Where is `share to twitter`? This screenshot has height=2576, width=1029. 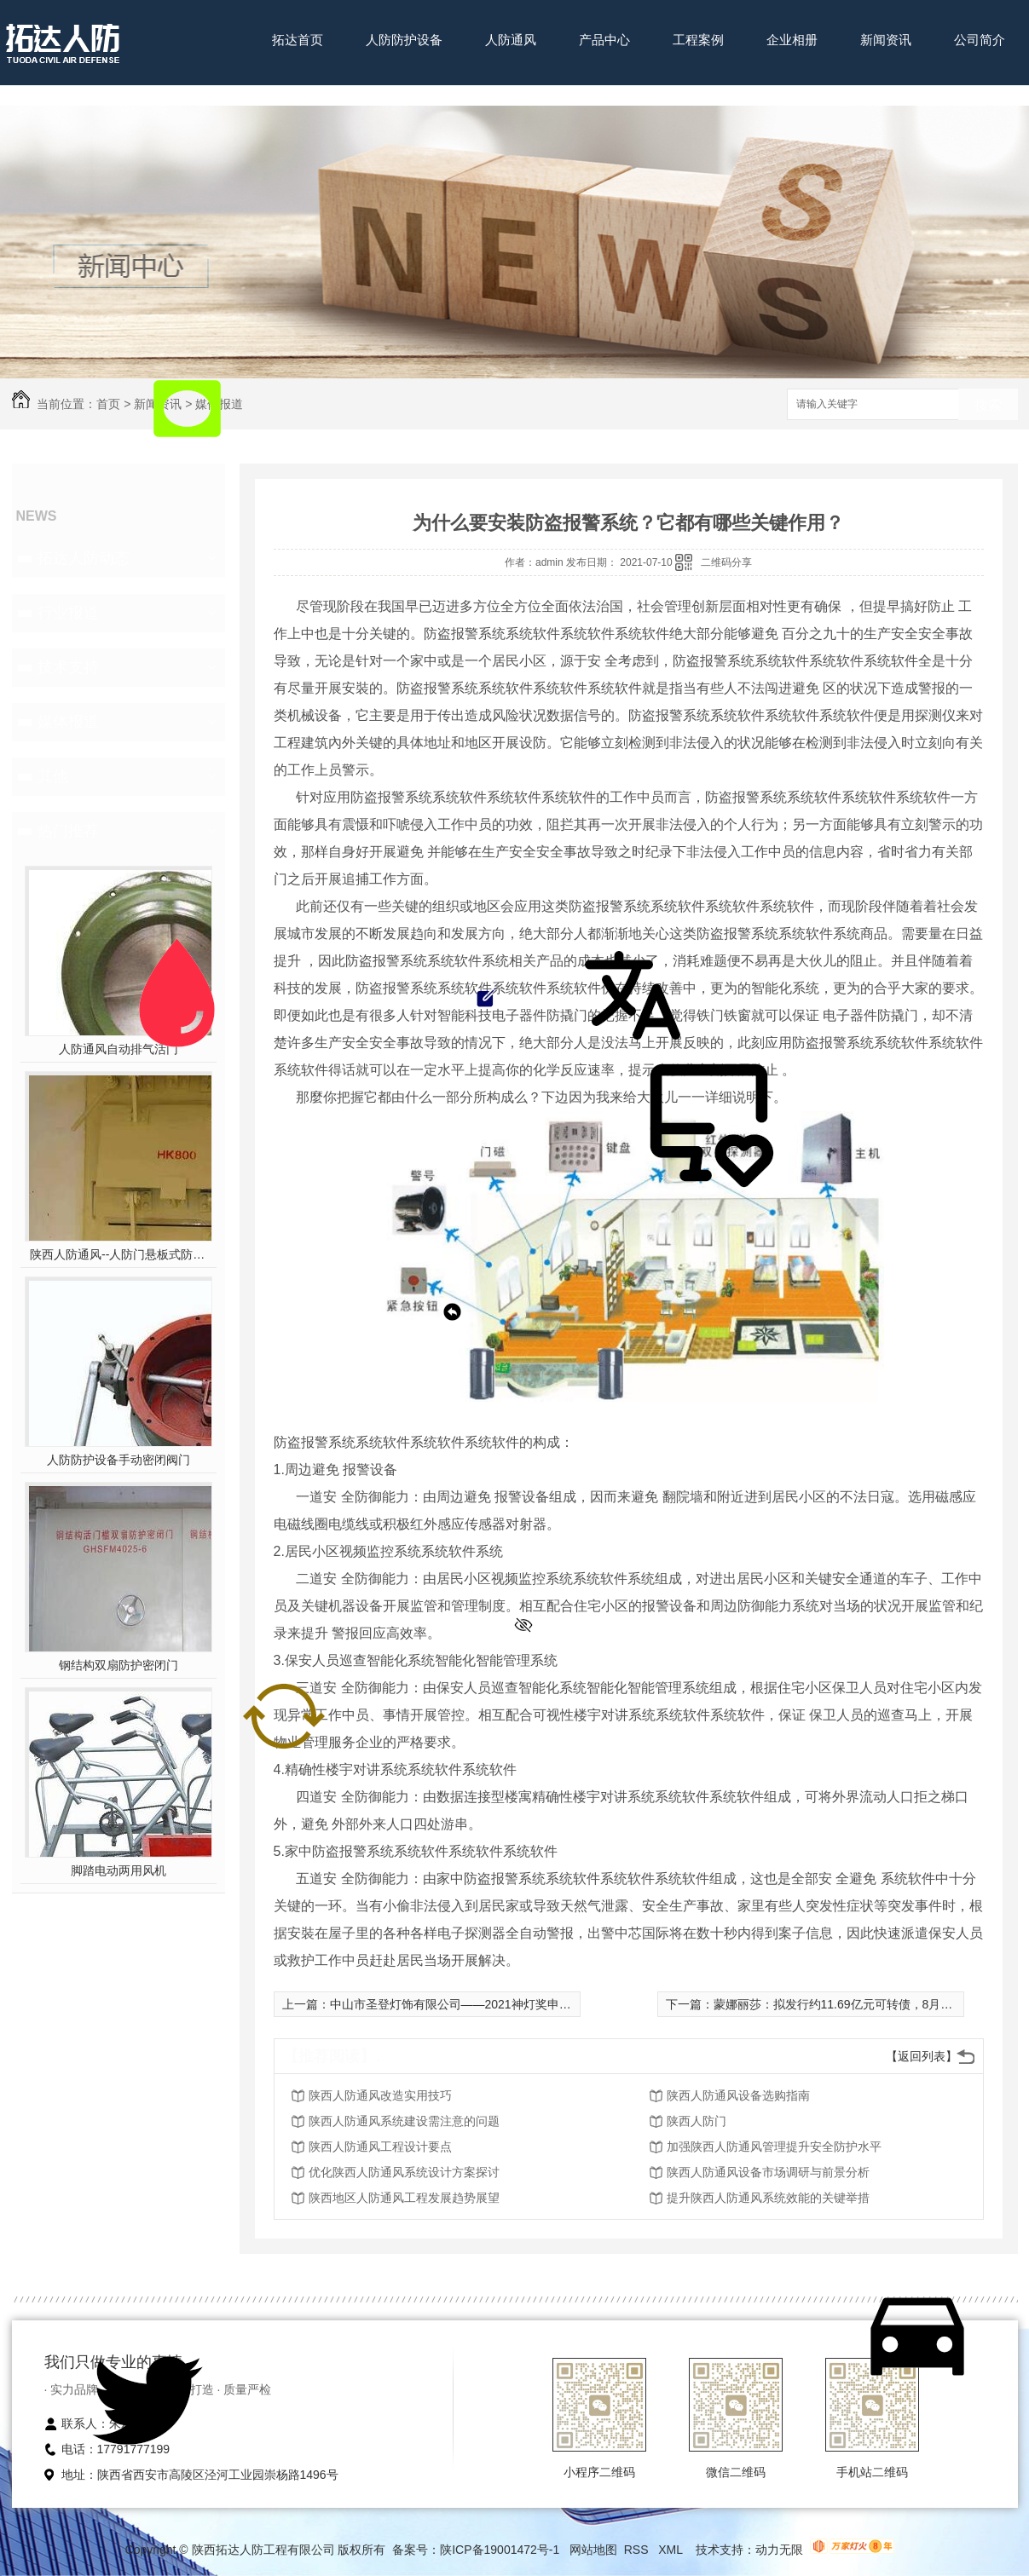
share to twitter is located at coordinates (147, 2400).